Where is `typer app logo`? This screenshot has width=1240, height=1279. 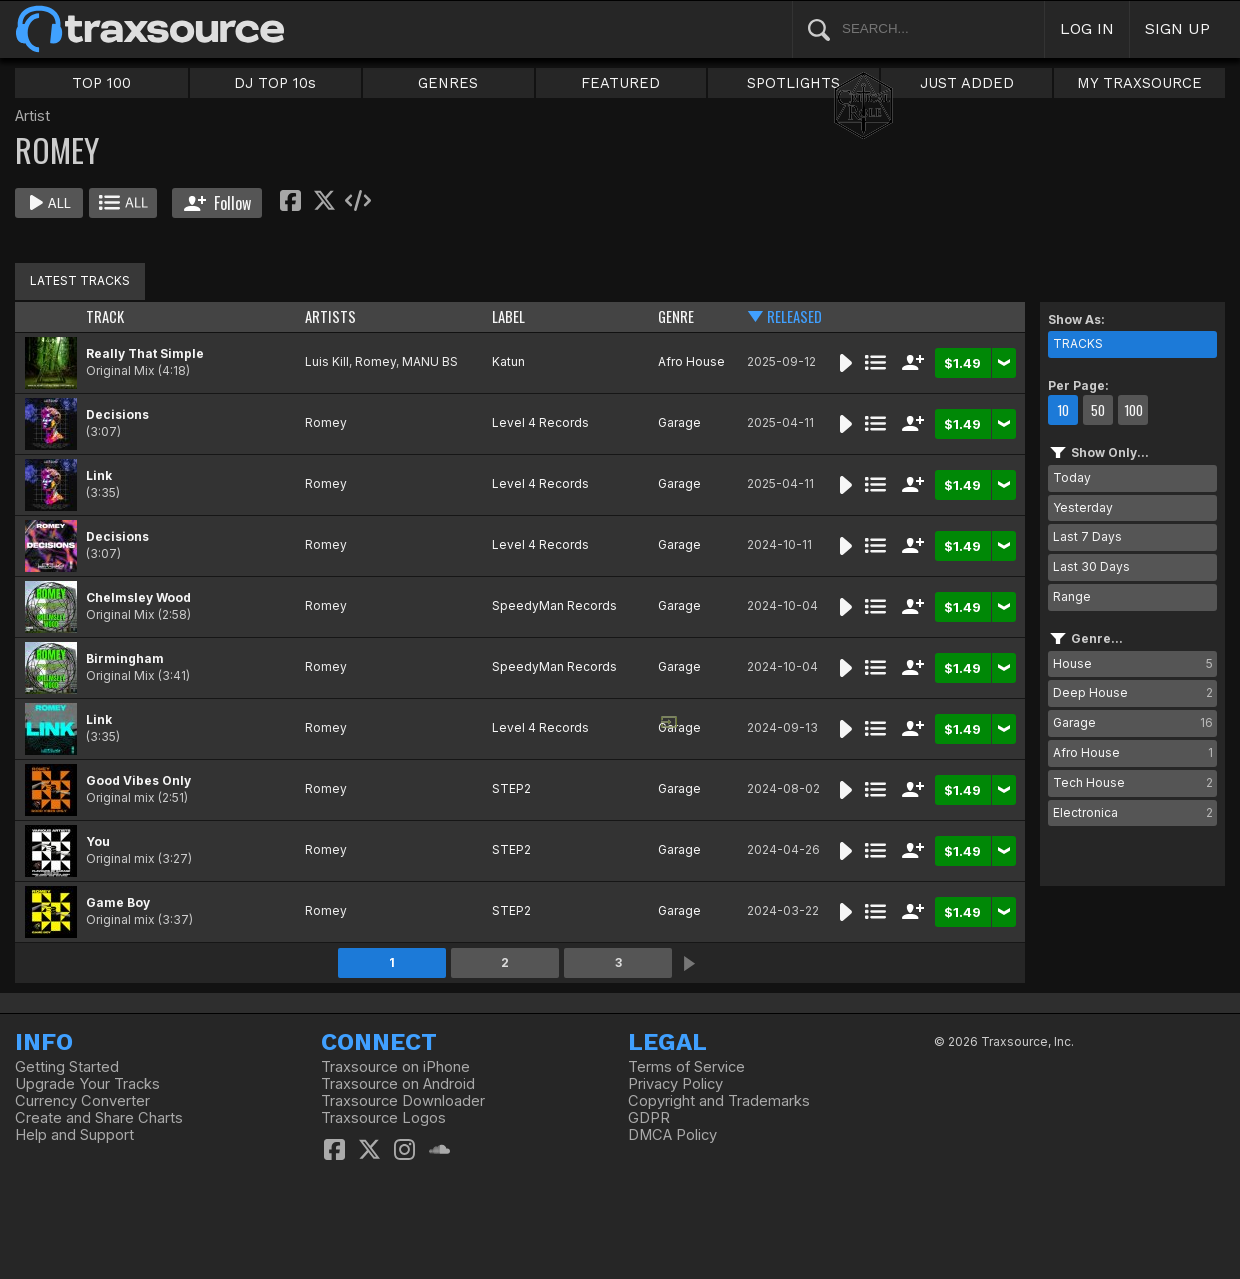
typer app logo is located at coordinates (669, 722).